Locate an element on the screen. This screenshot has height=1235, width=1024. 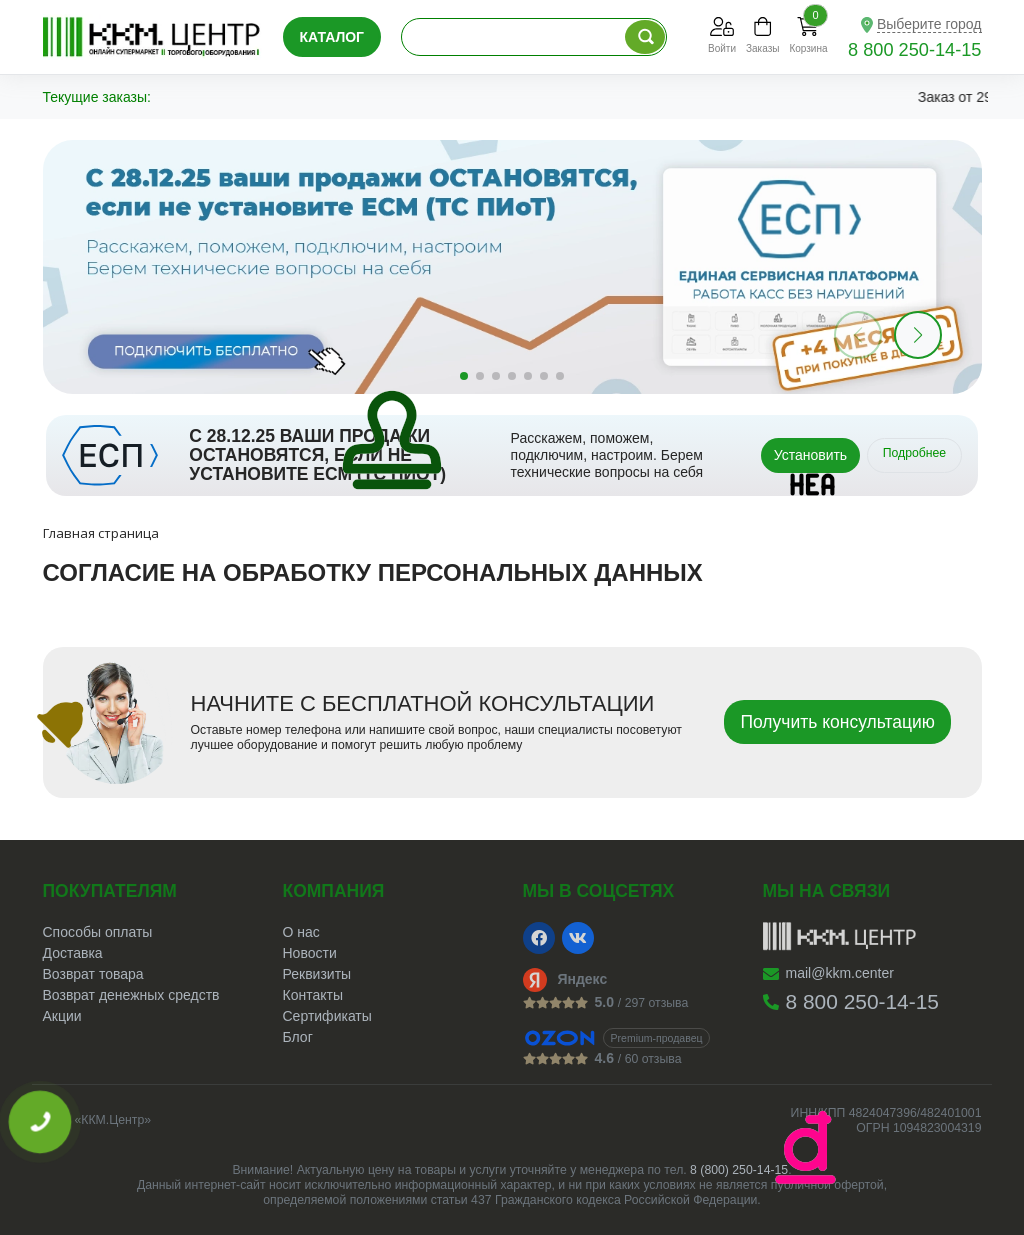
notifications are active is located at coordinates (60, 724).